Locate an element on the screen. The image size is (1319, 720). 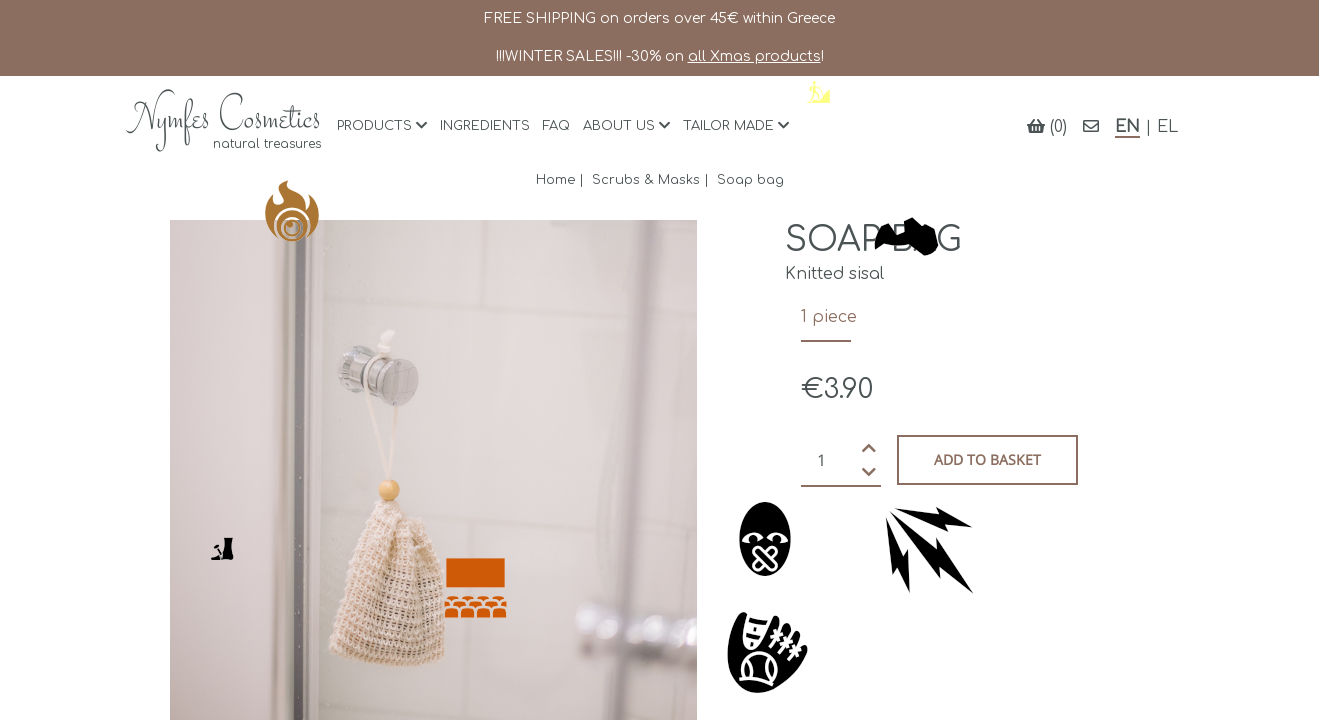
indicates a user or contact has been muted is located at coordinates (765, 539).